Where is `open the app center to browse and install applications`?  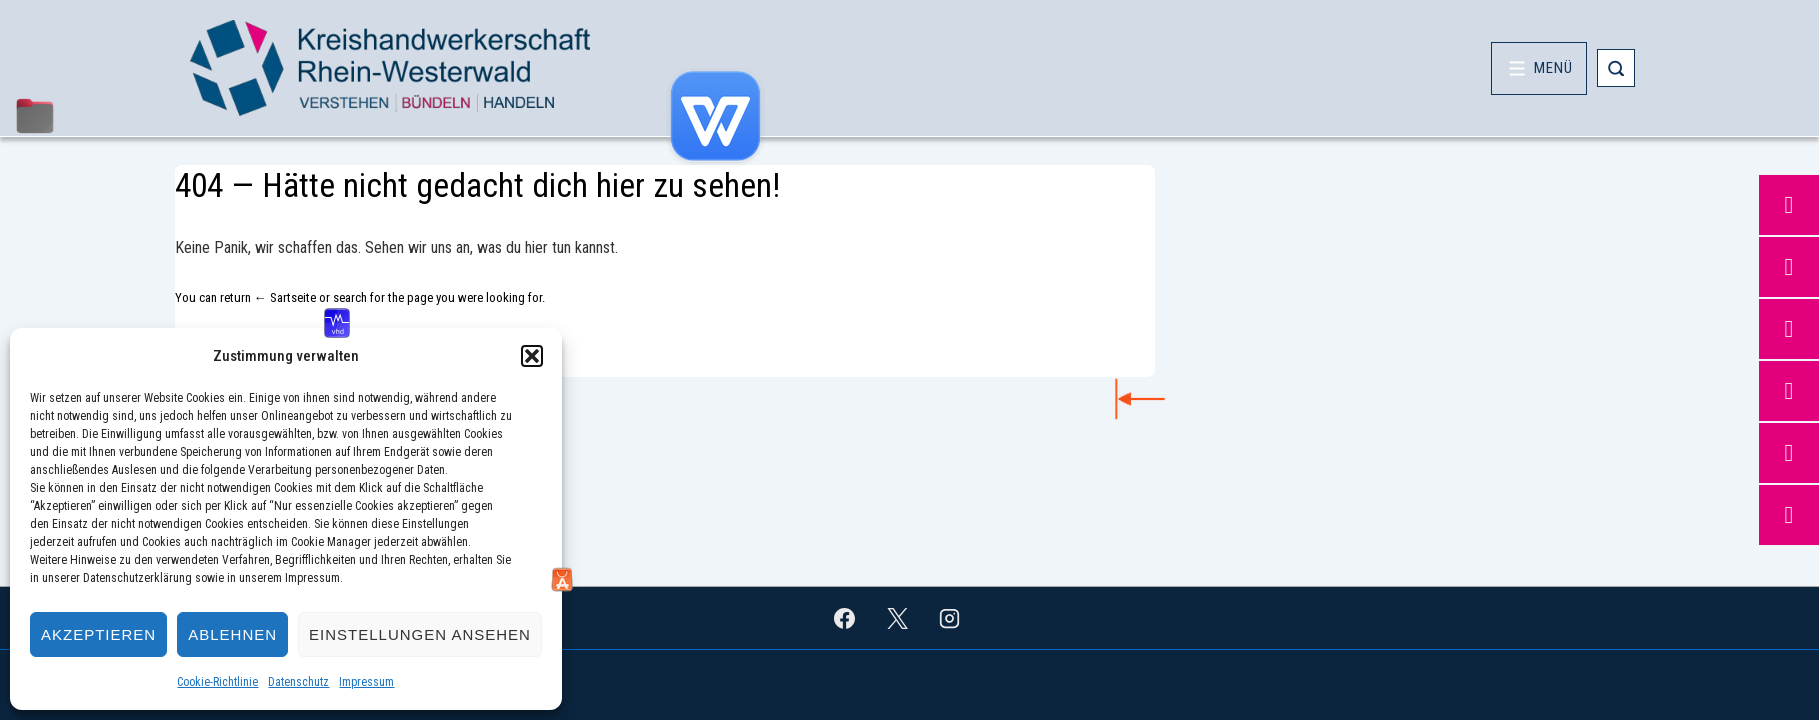
open the app center to browse and install applications is located at coordinates (562, 579).